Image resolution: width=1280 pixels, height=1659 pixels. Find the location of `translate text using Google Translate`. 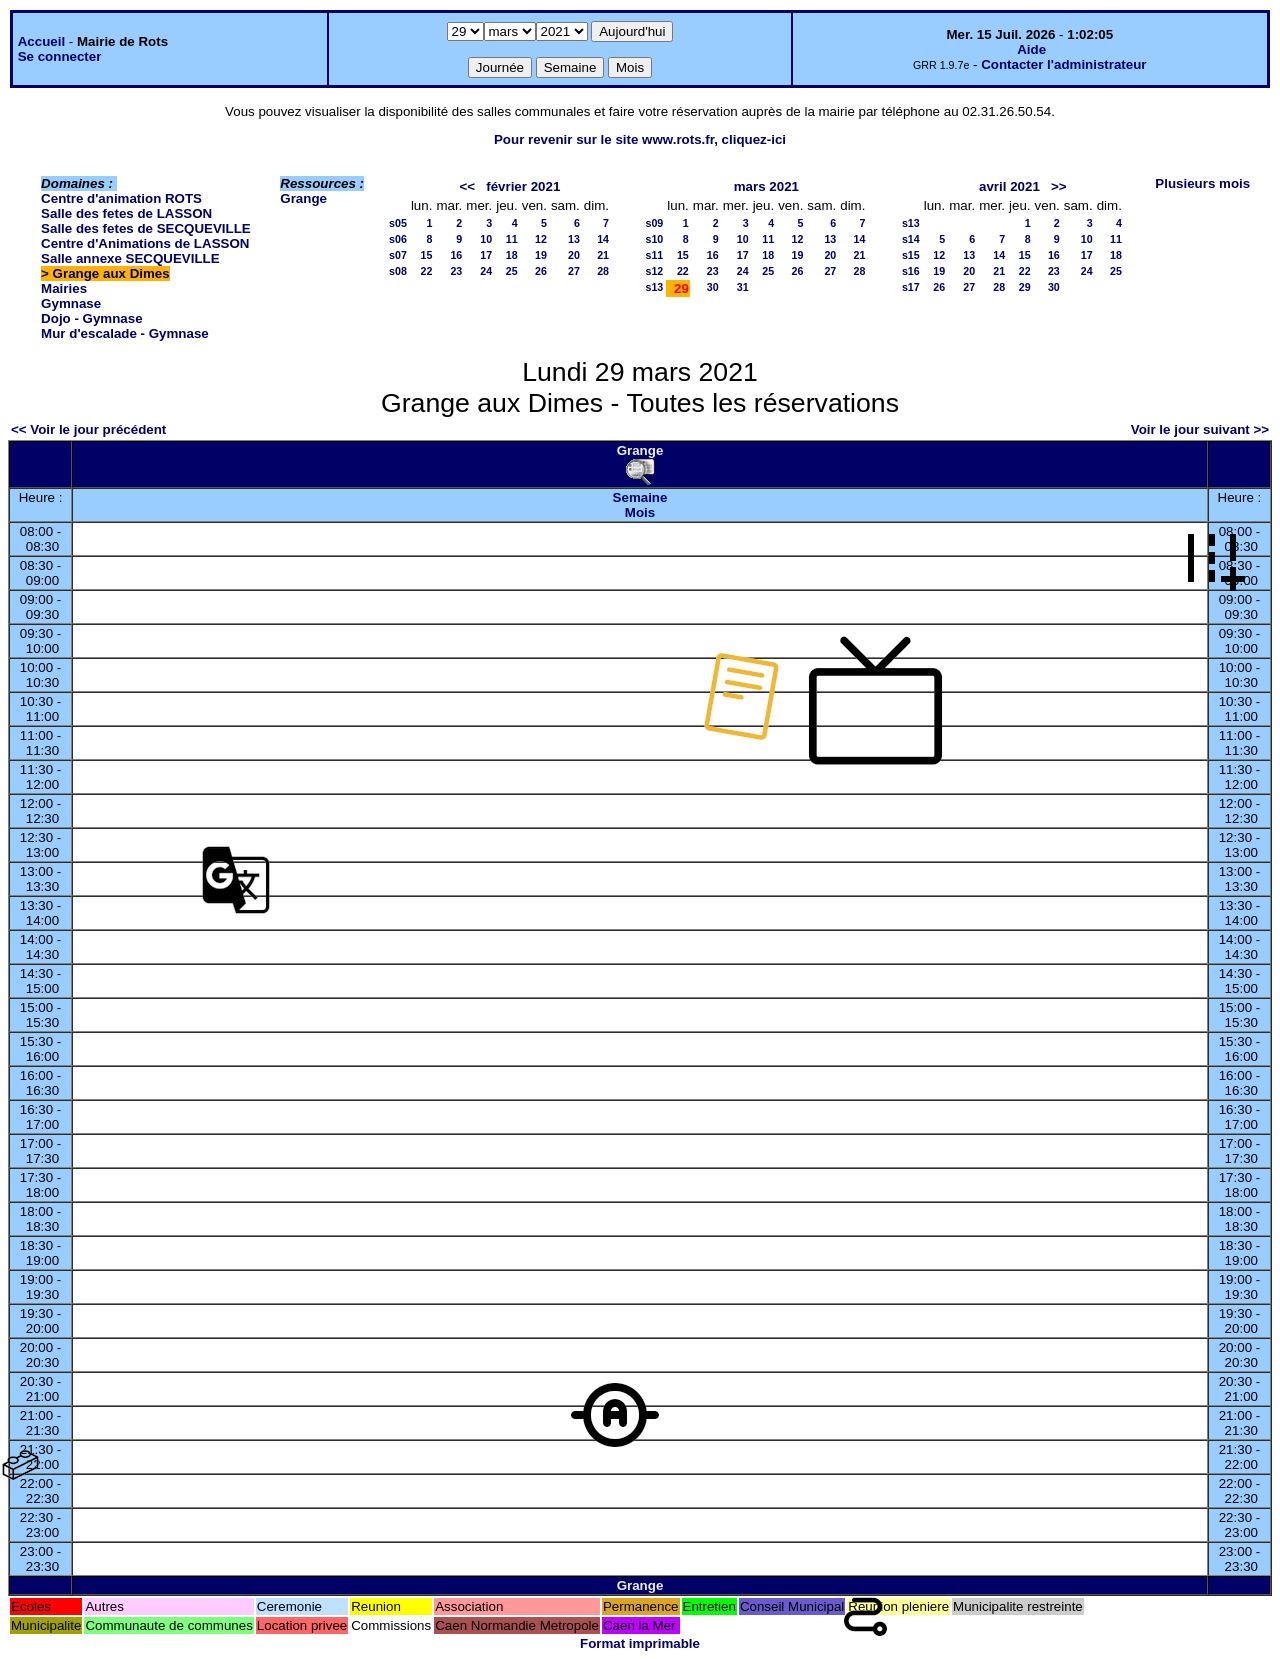

translate text using Google Translate is located at coordinates (236, 880).